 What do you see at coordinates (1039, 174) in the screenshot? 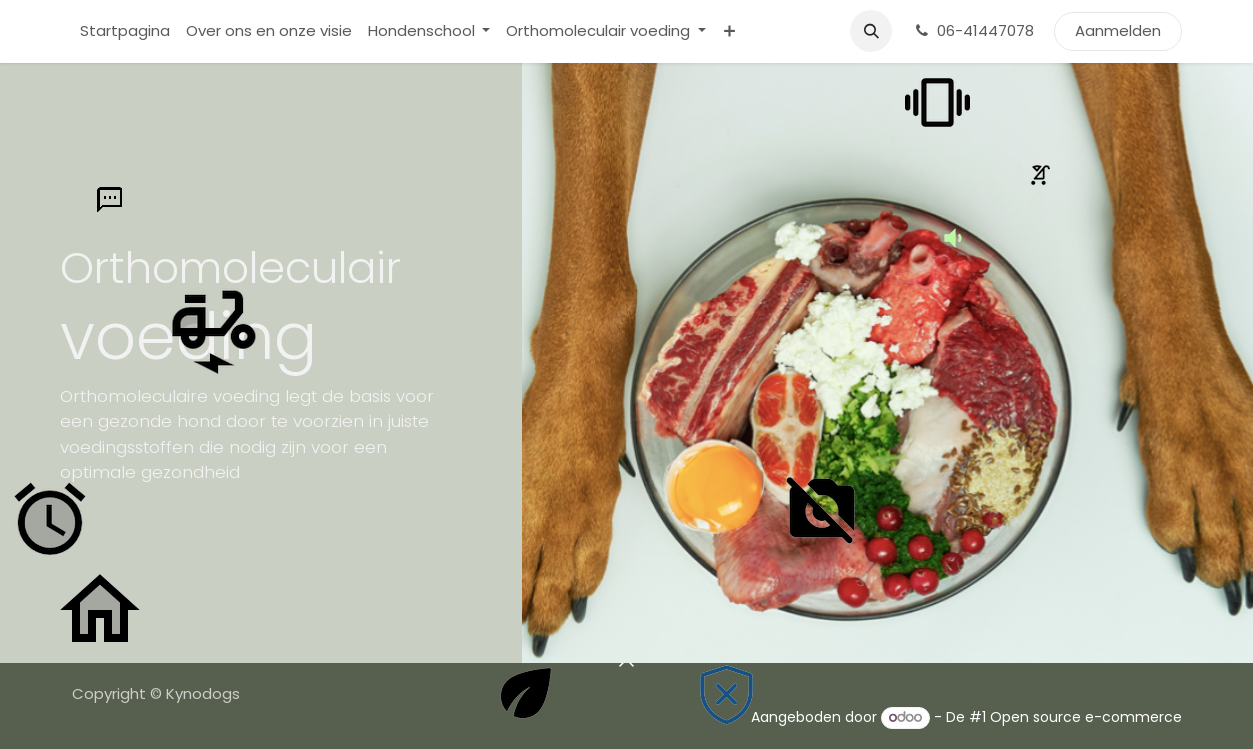
I see `indicates stroller-friendly or family amenities available` at bounding box center [1039, 174].